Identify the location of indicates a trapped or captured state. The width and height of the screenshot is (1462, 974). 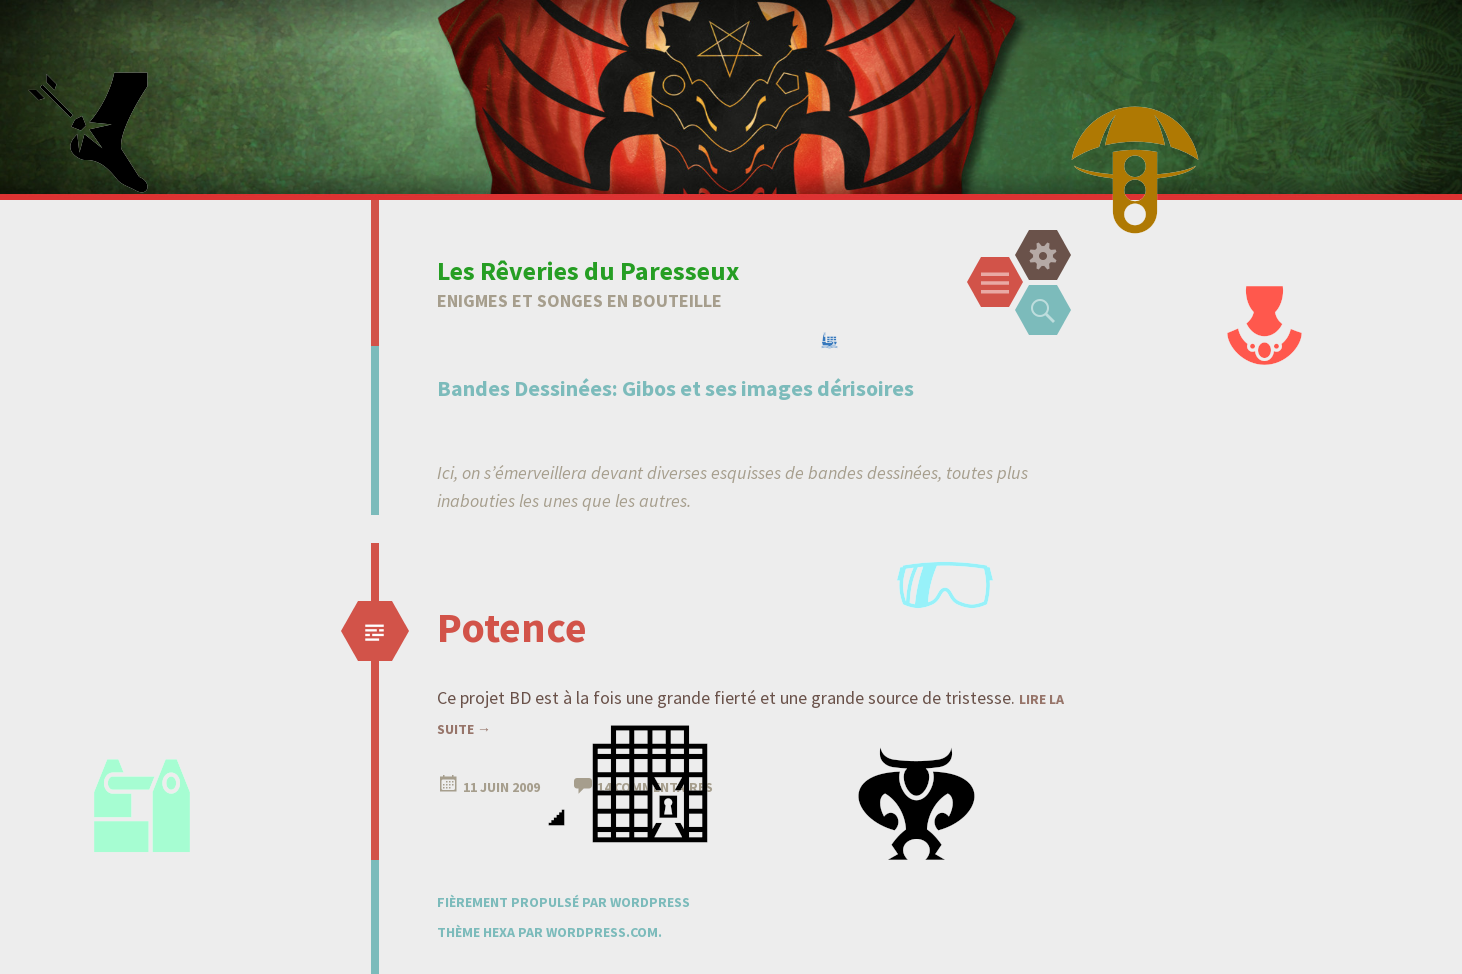
(650, 777).